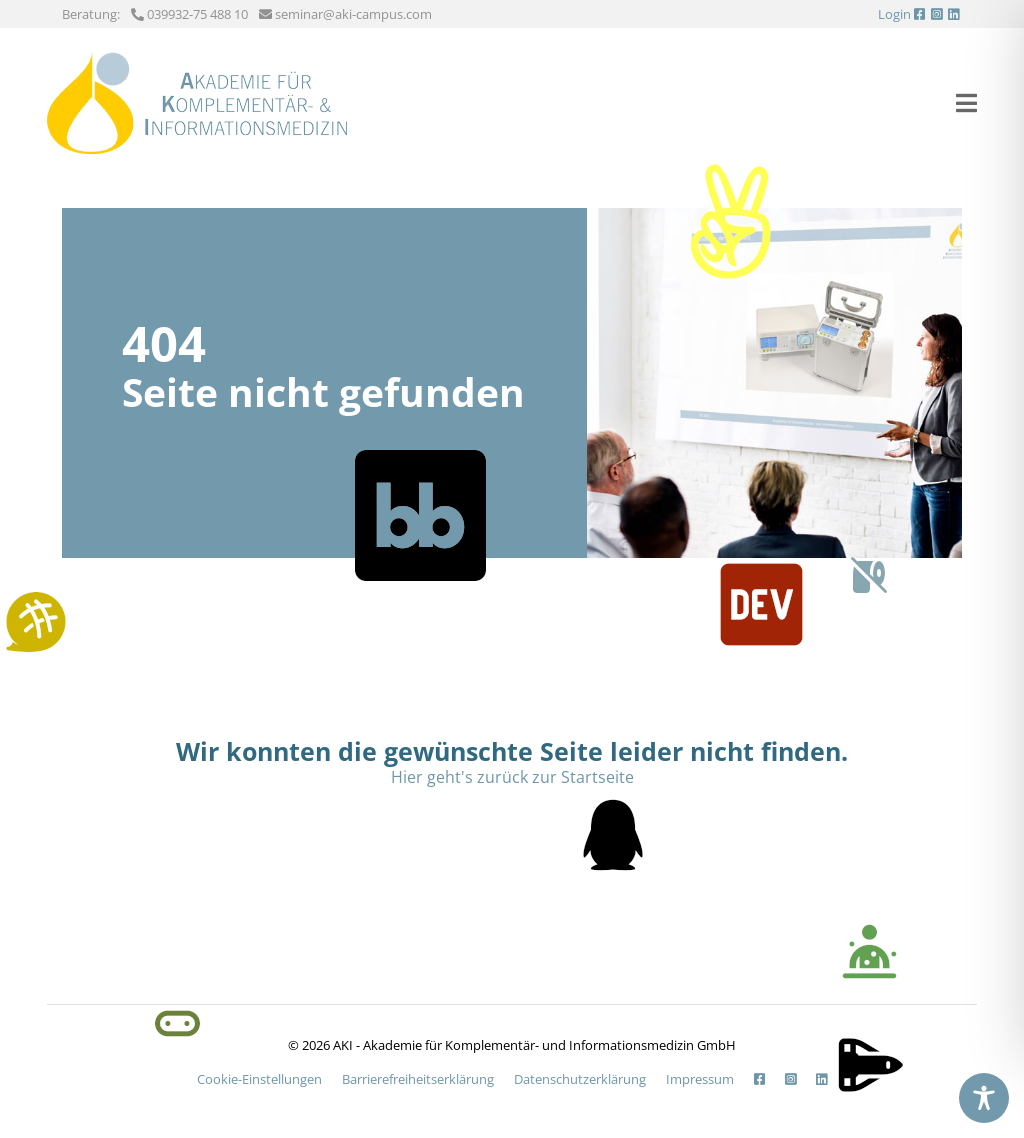  I want to click on budibase app or service logo, so click(420, 515).